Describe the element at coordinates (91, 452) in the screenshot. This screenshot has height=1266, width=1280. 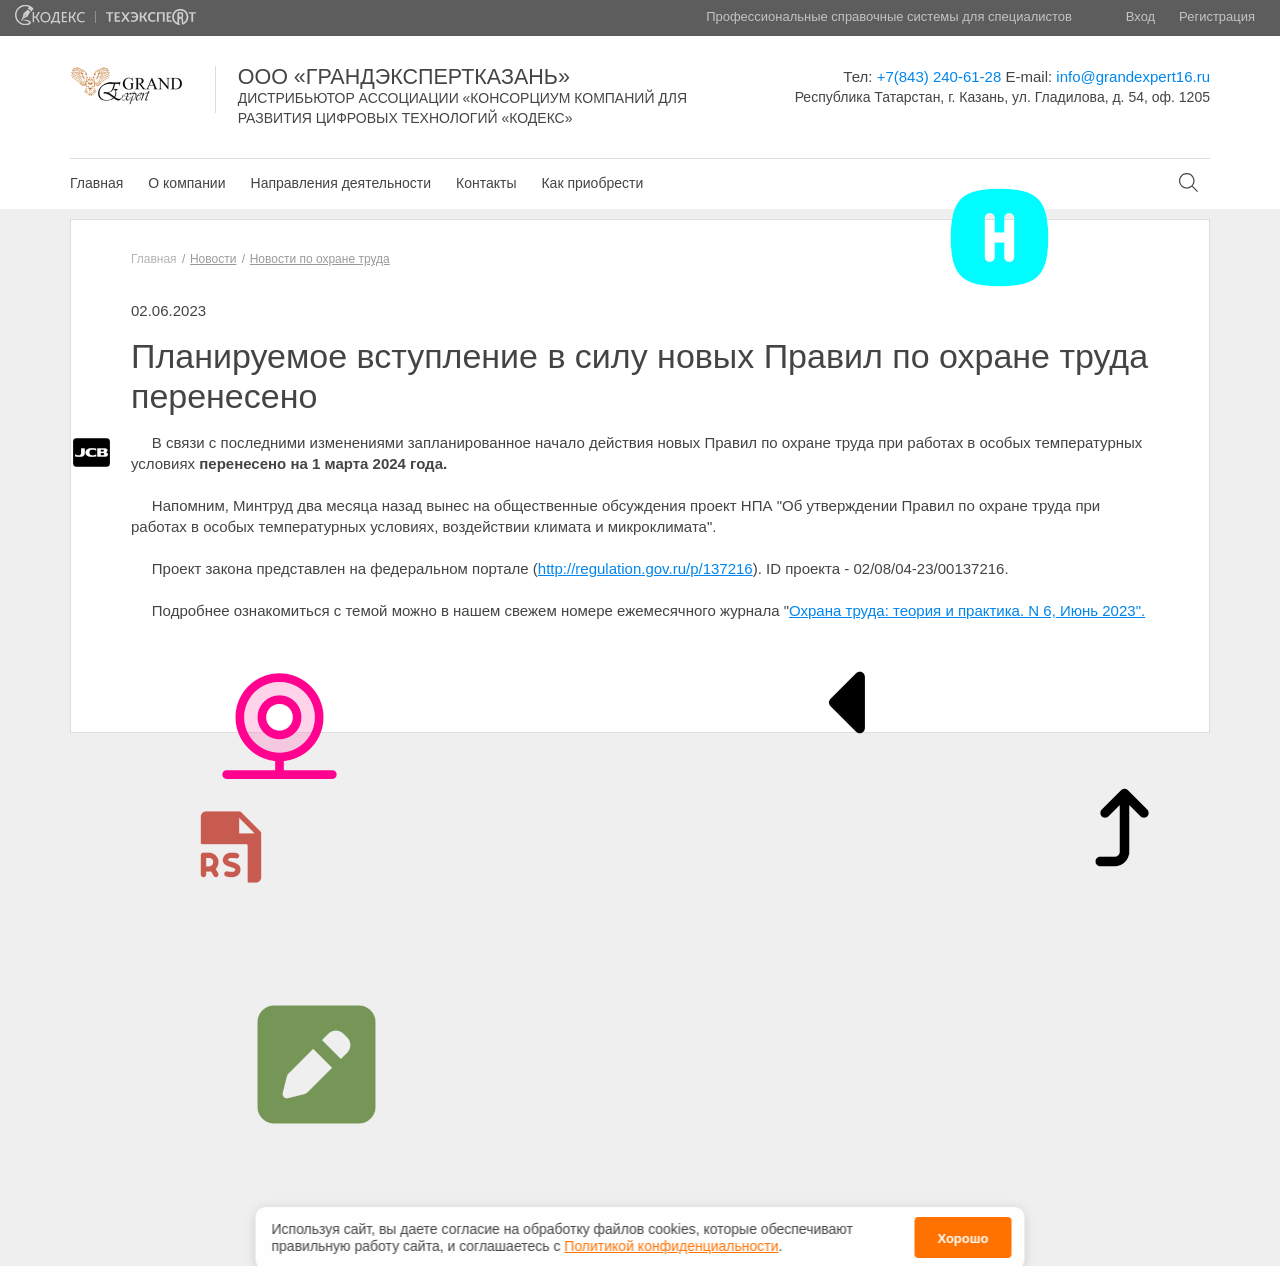
I see `pay with JCB credit card` at that location.